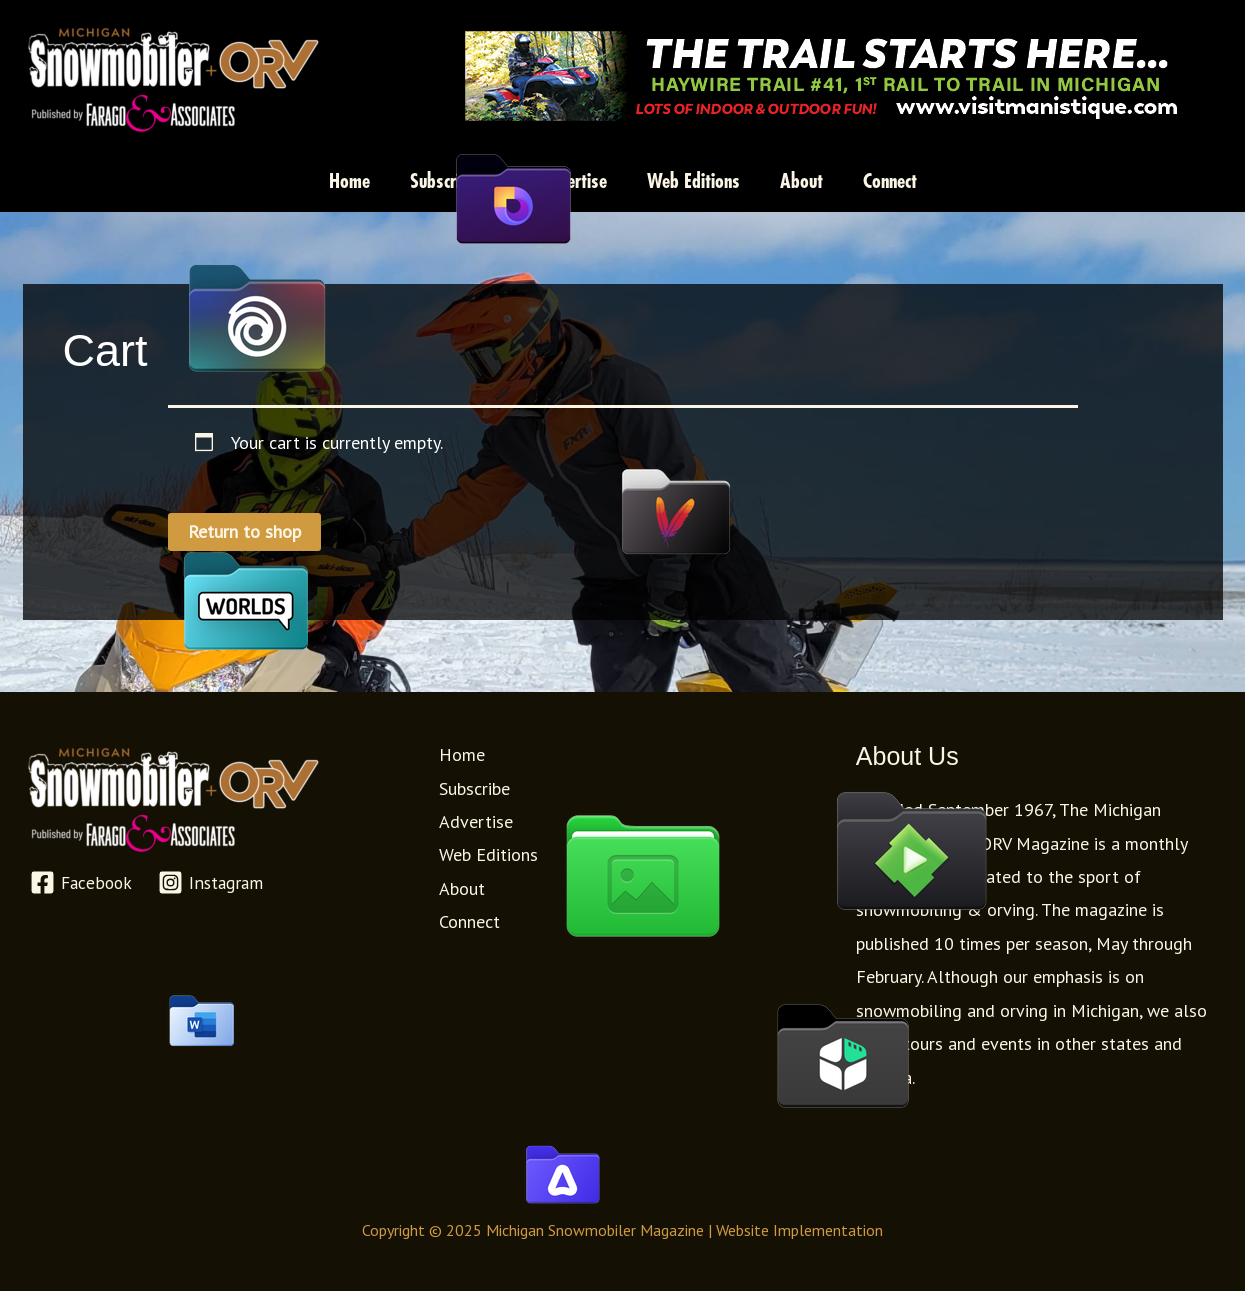 Image resolution: width=1245 pixels, height=1291 pixels. What do you see at coordinates (911, 855) in the screenshot?
I see `open folder containing Emby media server files` at bounding box center [911, 855].